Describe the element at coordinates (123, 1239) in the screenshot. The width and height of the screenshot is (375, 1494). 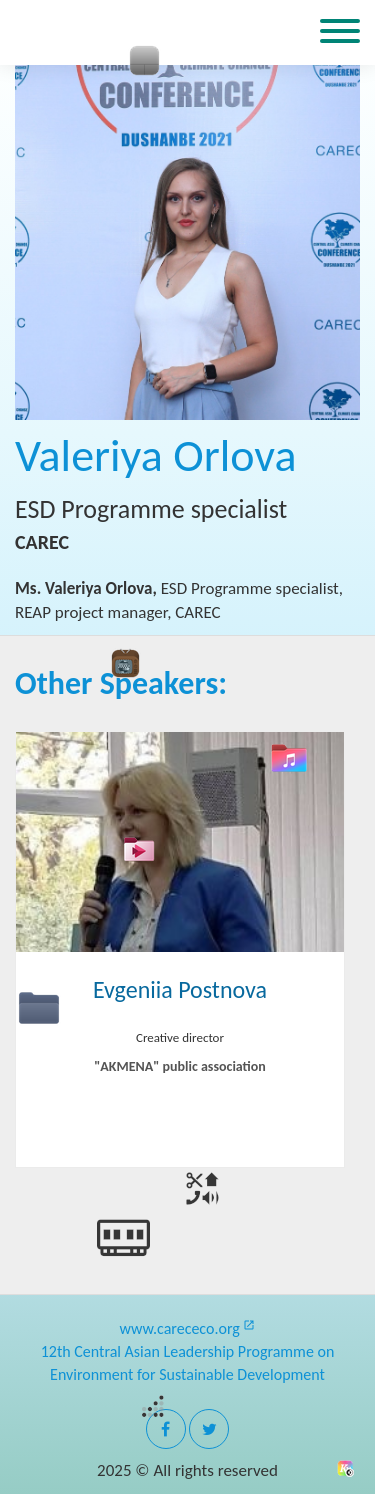
I see `indicates a memory module or RAM component` at that location.